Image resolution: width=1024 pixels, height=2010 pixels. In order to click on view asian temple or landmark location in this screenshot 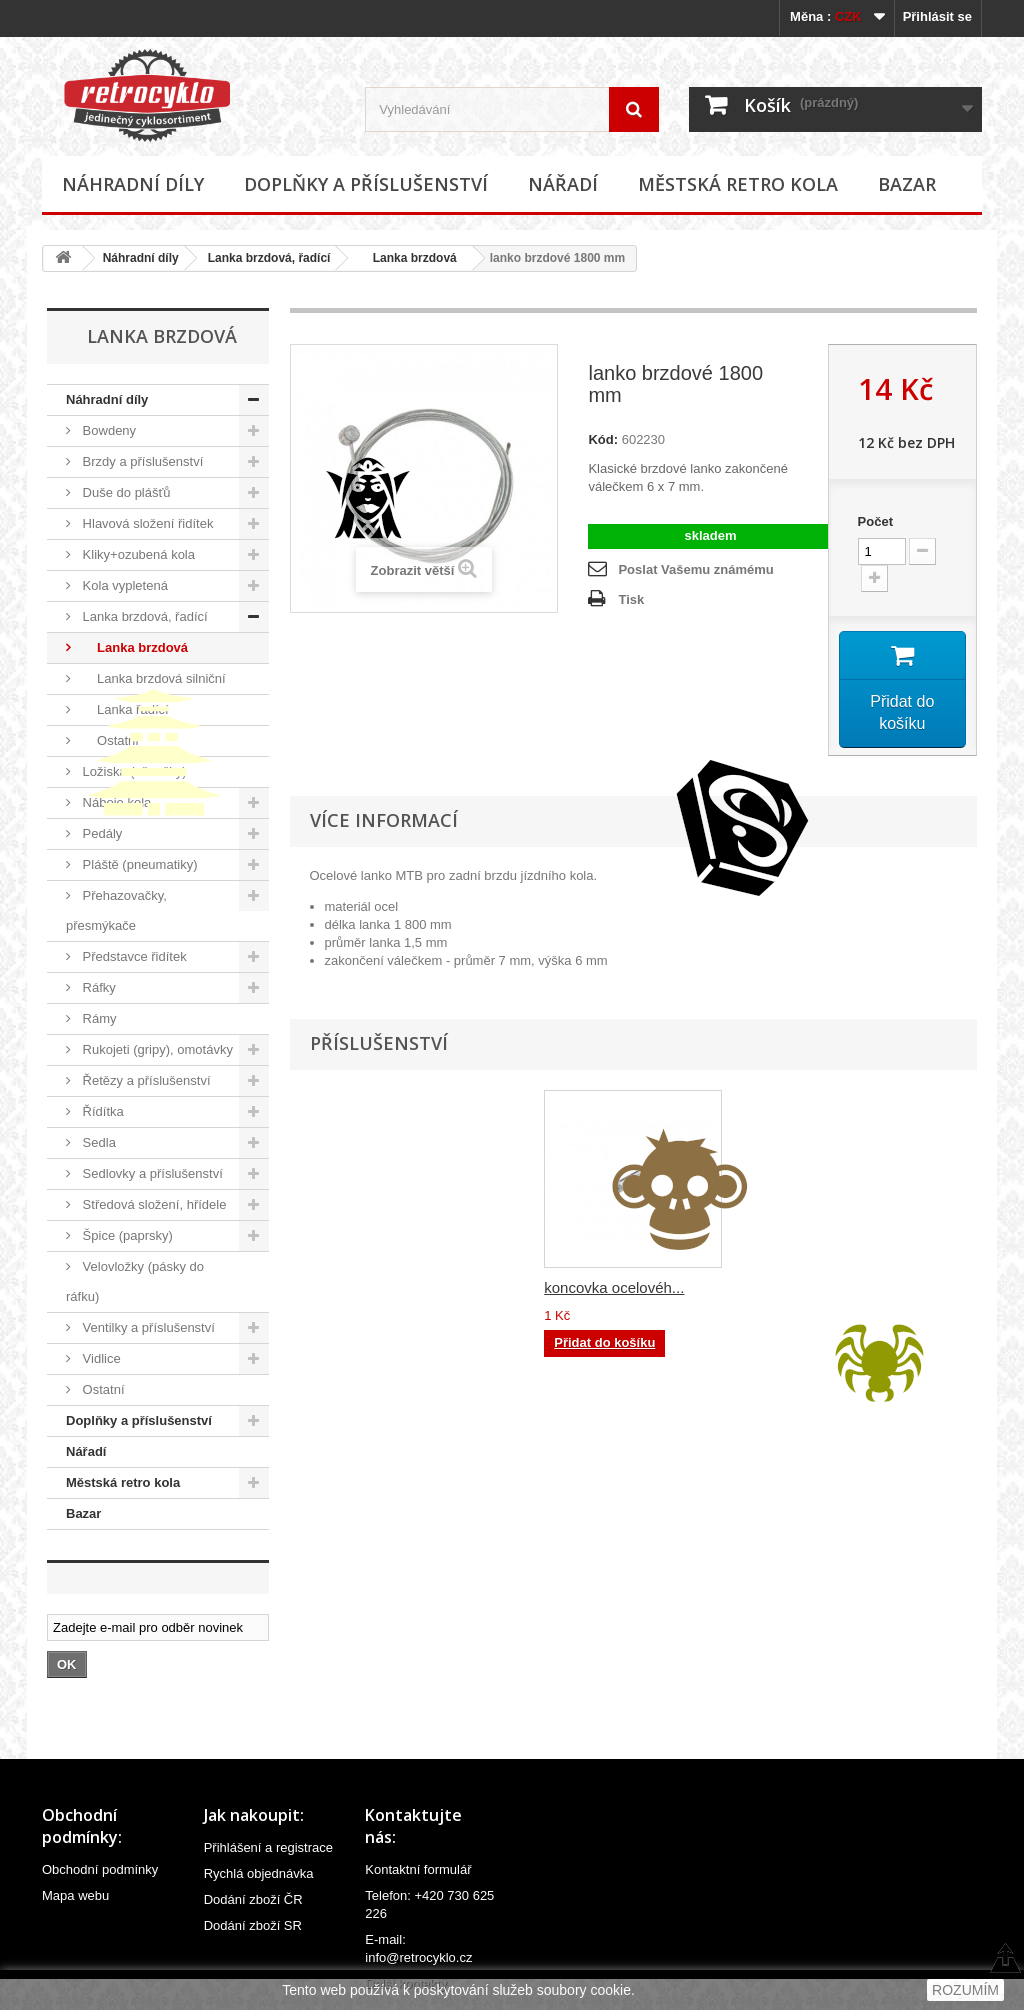, I will do `click(154, 752)`.